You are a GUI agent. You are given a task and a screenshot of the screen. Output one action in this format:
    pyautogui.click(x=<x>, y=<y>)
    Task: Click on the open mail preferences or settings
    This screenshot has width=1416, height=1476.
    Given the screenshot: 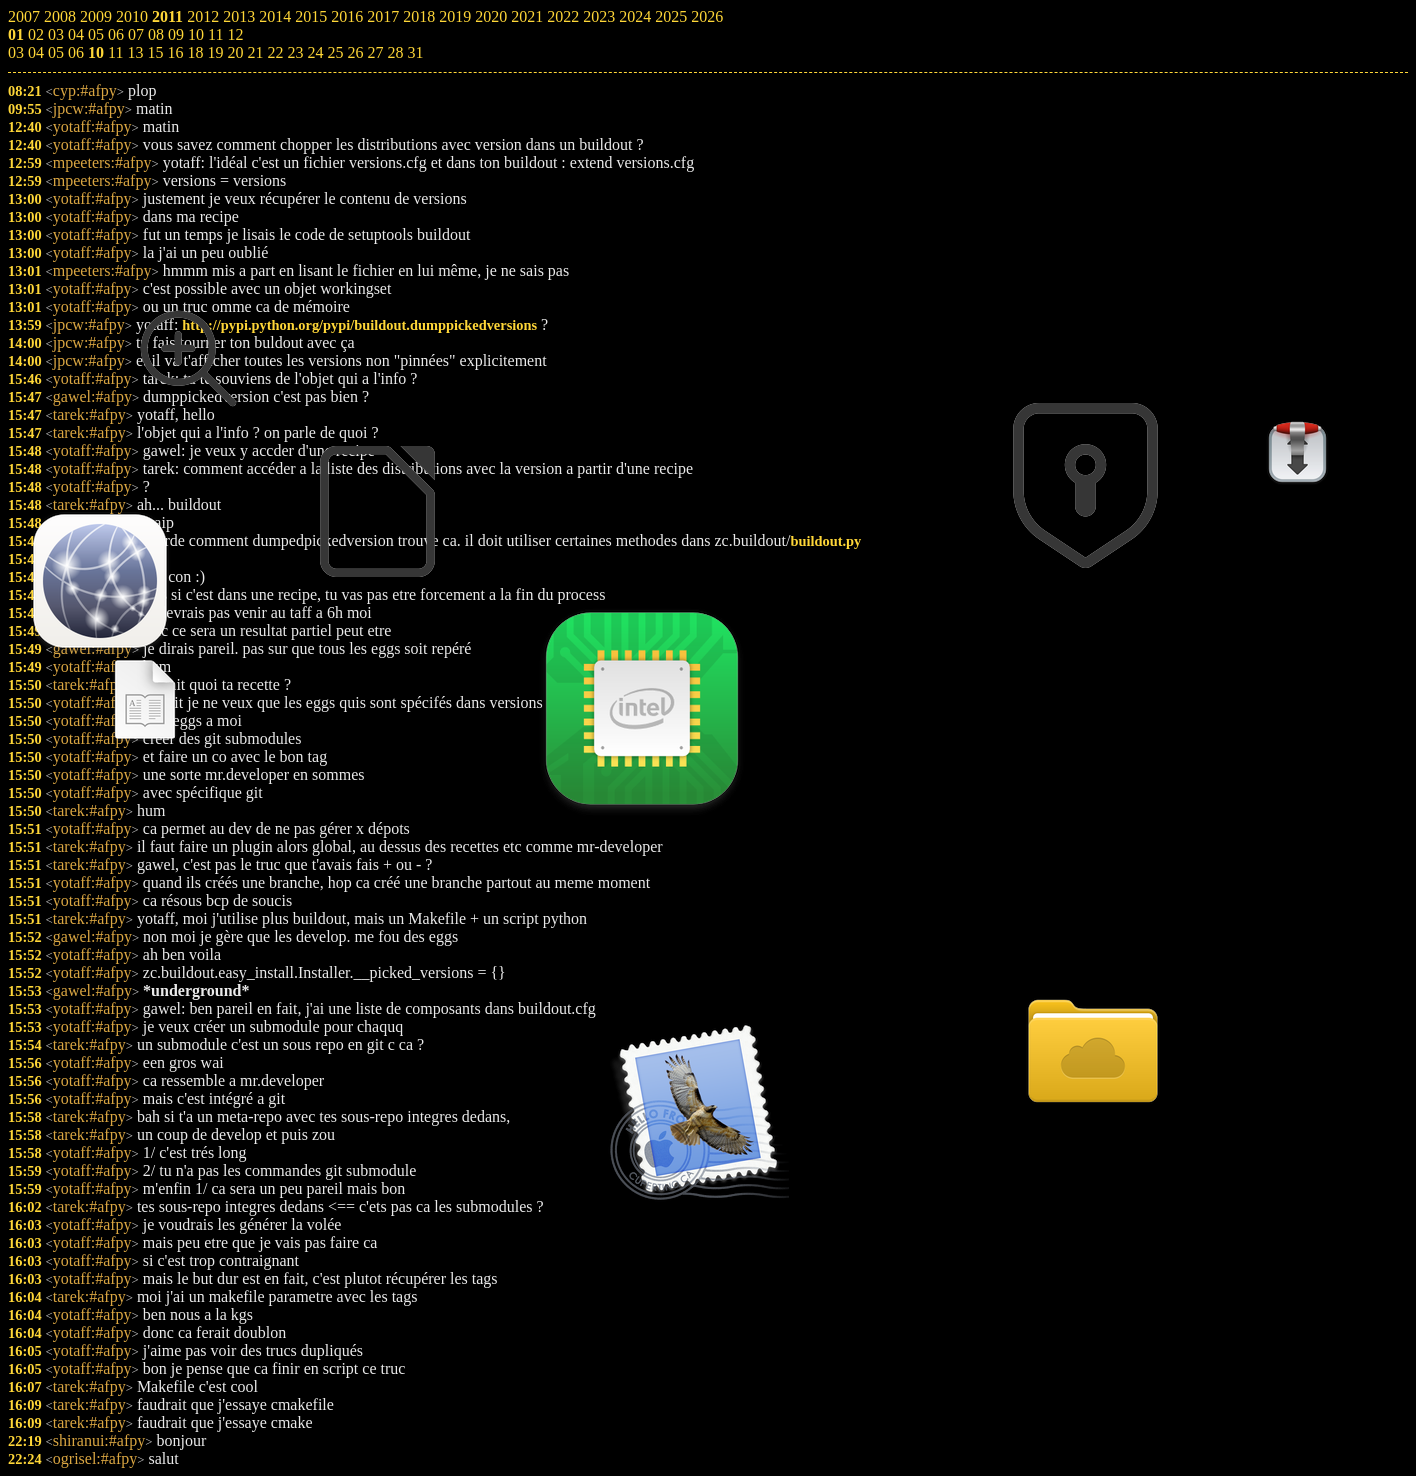 What is the action you would take?
    pyautogui.click(x=698, y=1111)
    